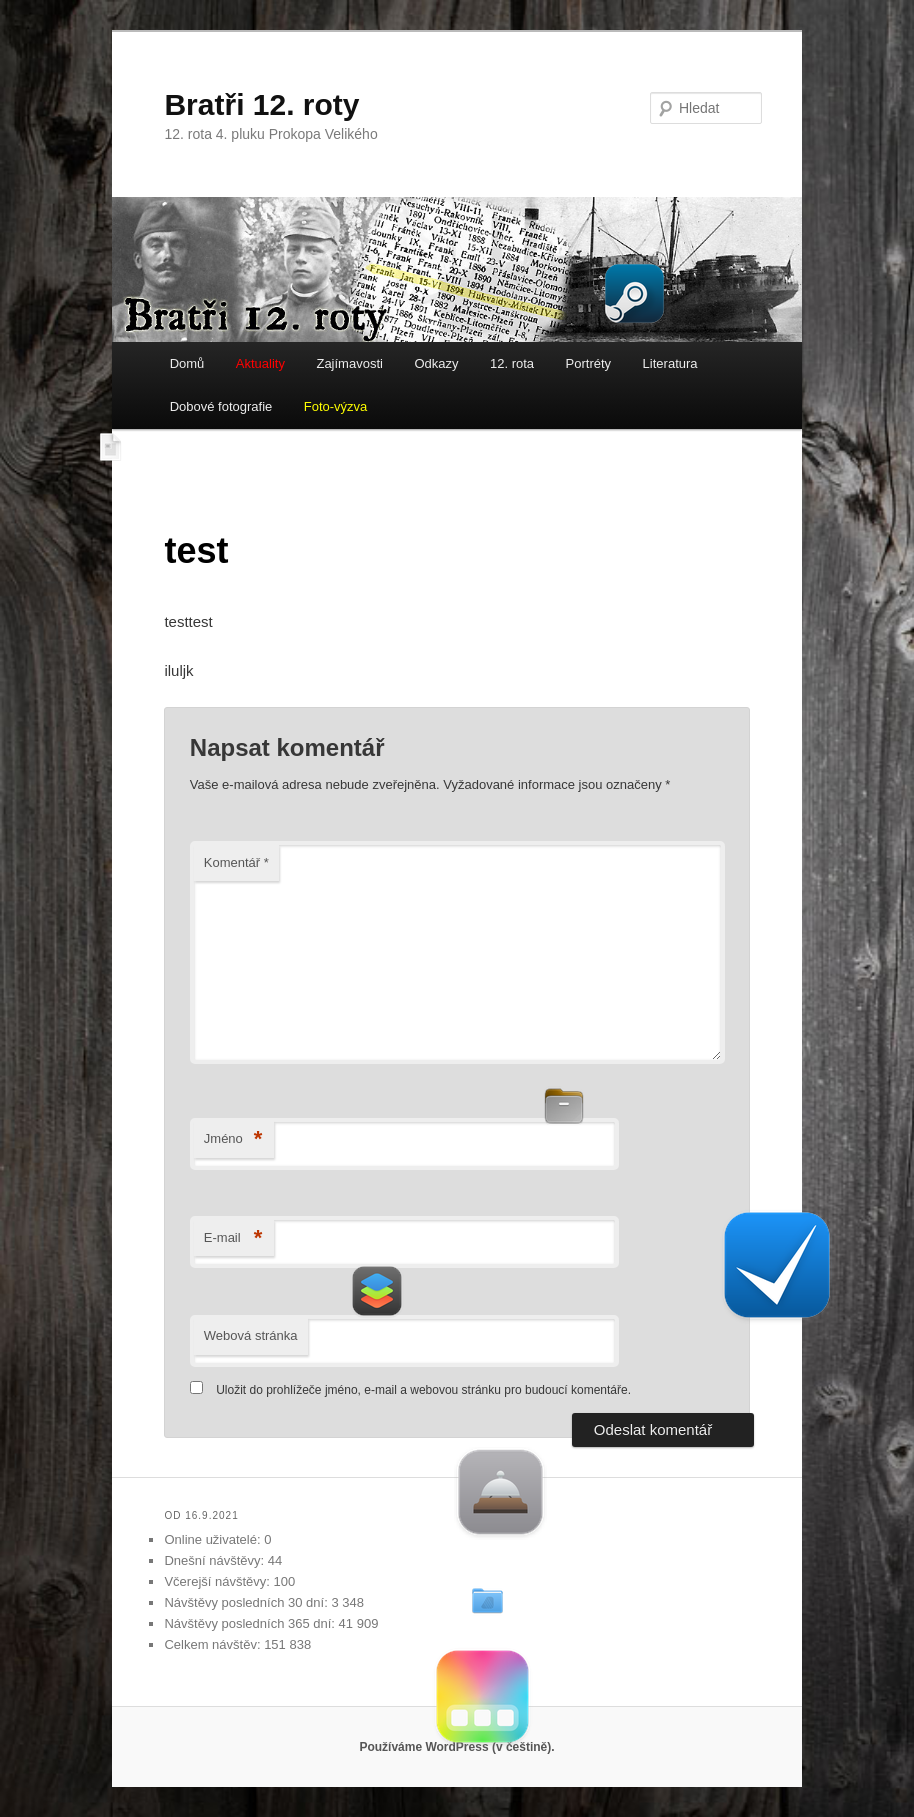 The width and height of the screenshot is (914, 1817). What do you see at coordinates (110, 447) in the screenshot?
I see `a generic document or text file` at bounding box center [110, 447].